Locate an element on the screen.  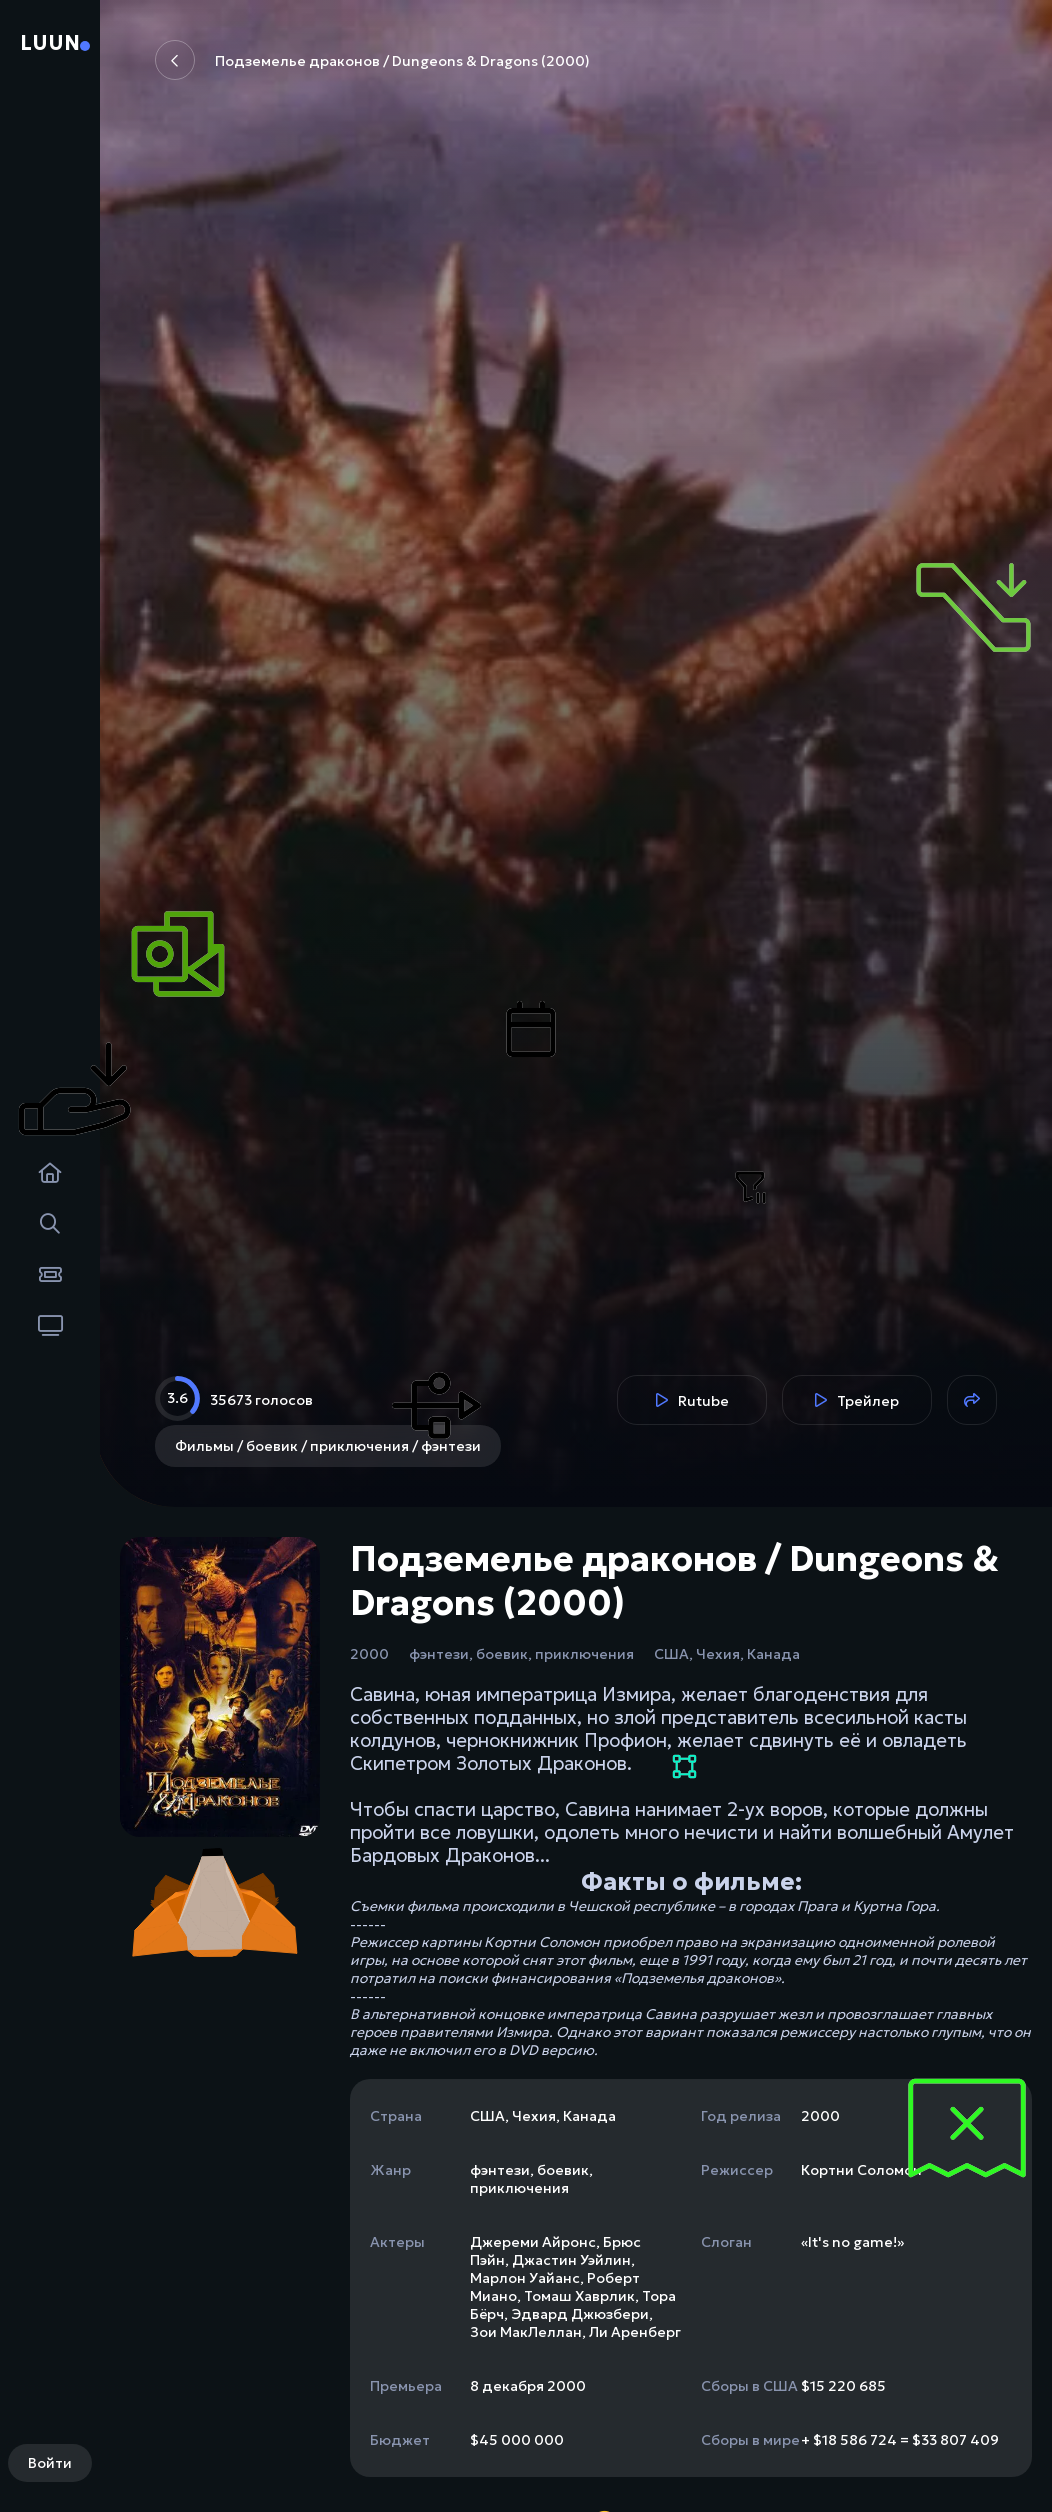
cancel or void a receipt is located at coordinates (967, 2128).